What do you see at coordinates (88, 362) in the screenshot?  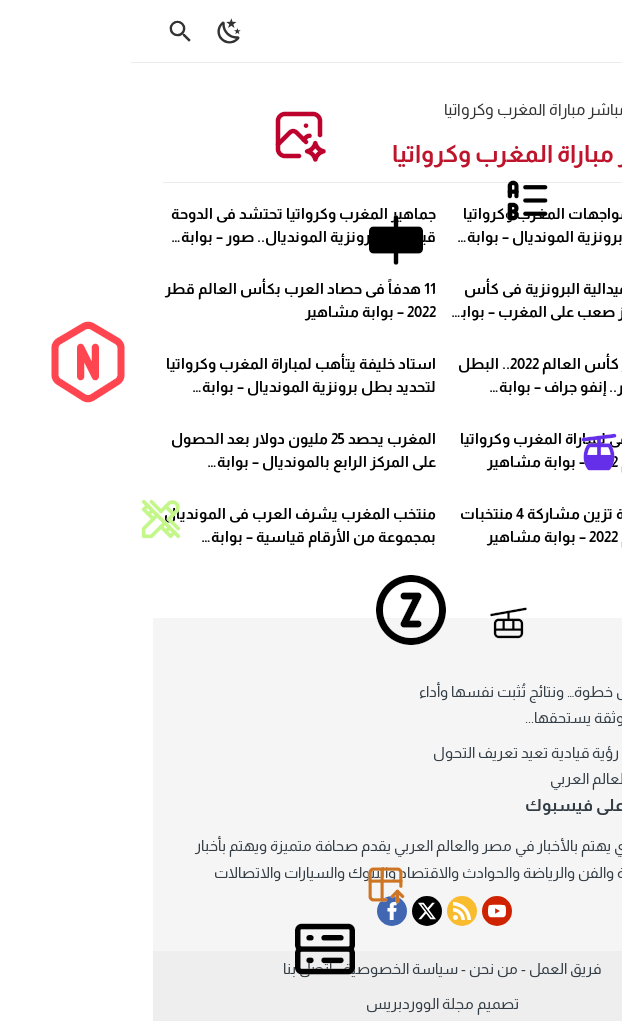 I see `indicates a node or network element` at bounding box center [88, 362].